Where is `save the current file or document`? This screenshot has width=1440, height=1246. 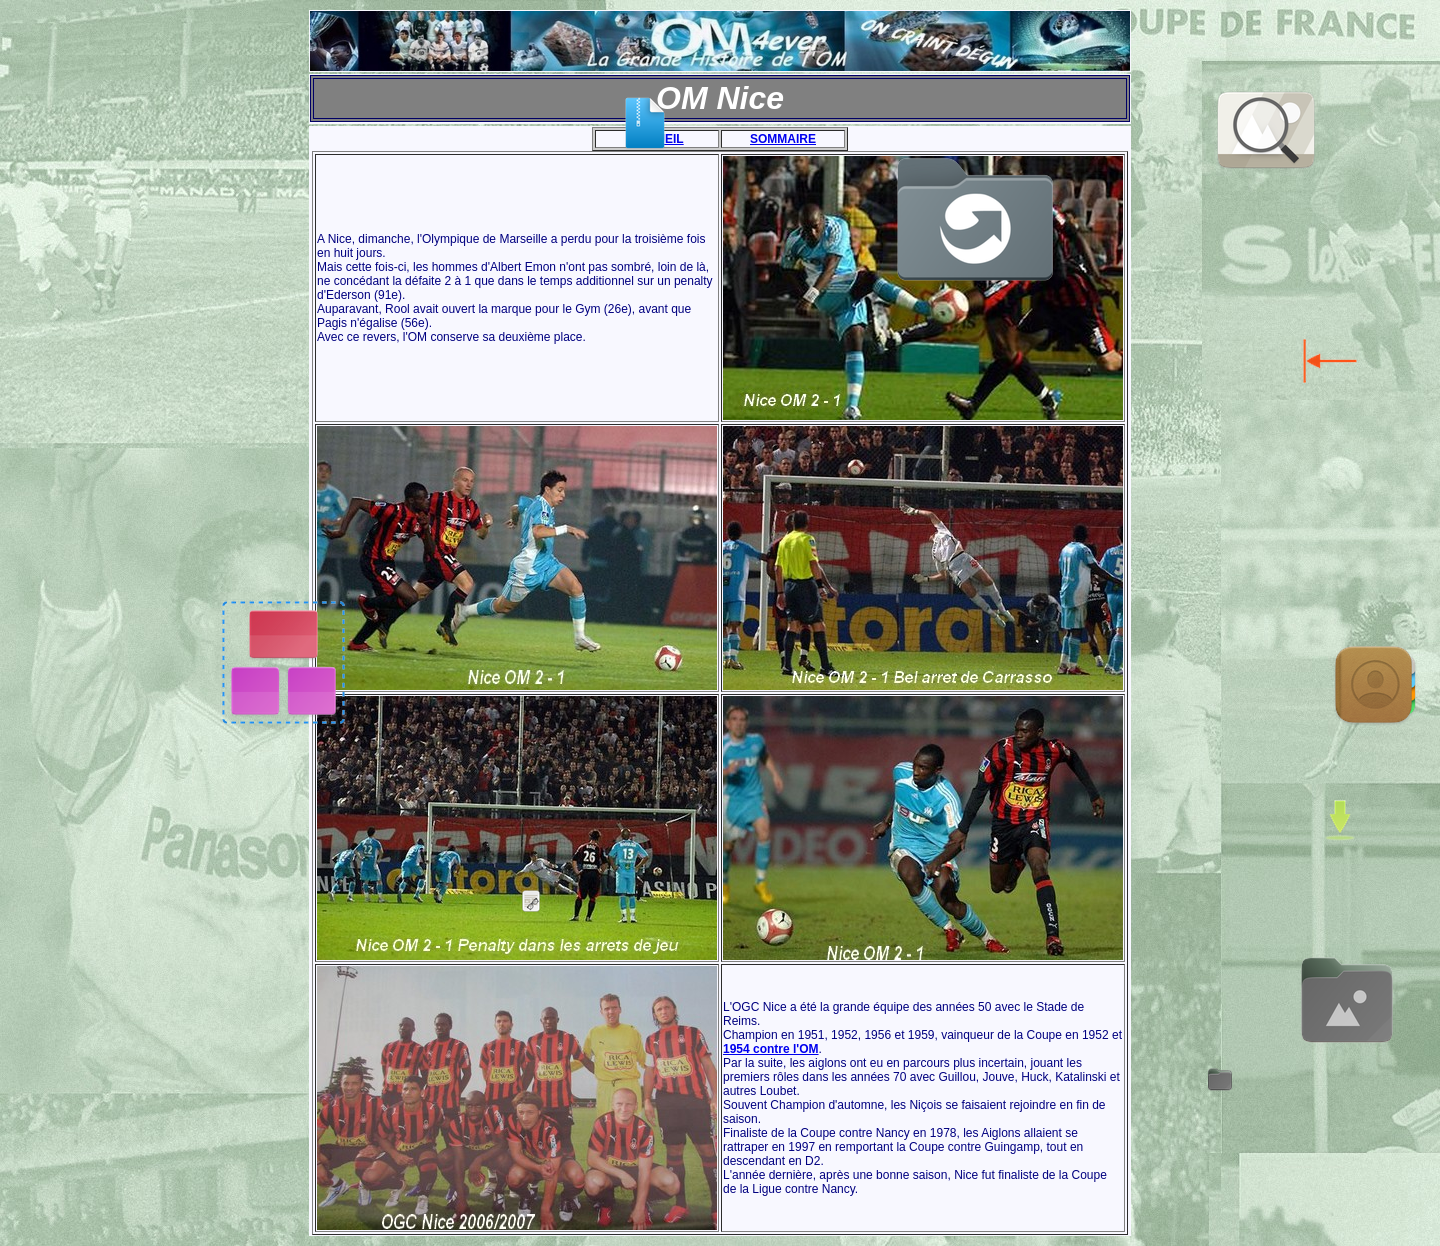 save the current file or document is located at coordinates (1340, 818).